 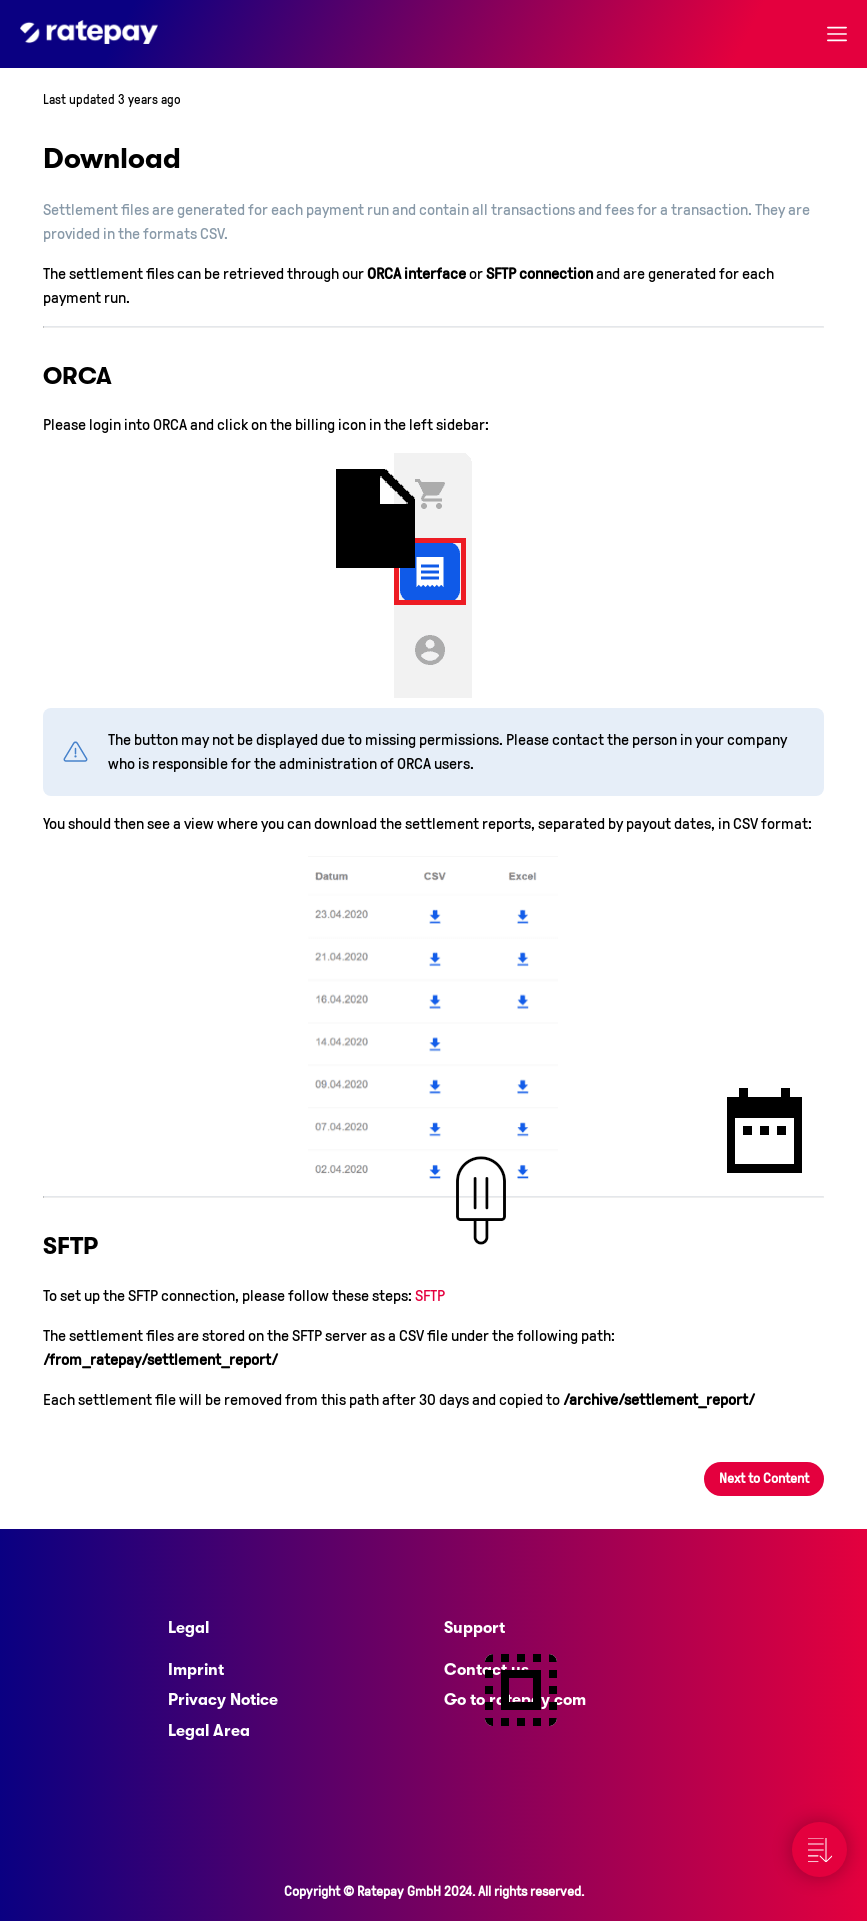 What do you see at coordinates (521, 1690) in the screenshot?
I see `select all items in a list or grid` at bounding box center [521, 1690].